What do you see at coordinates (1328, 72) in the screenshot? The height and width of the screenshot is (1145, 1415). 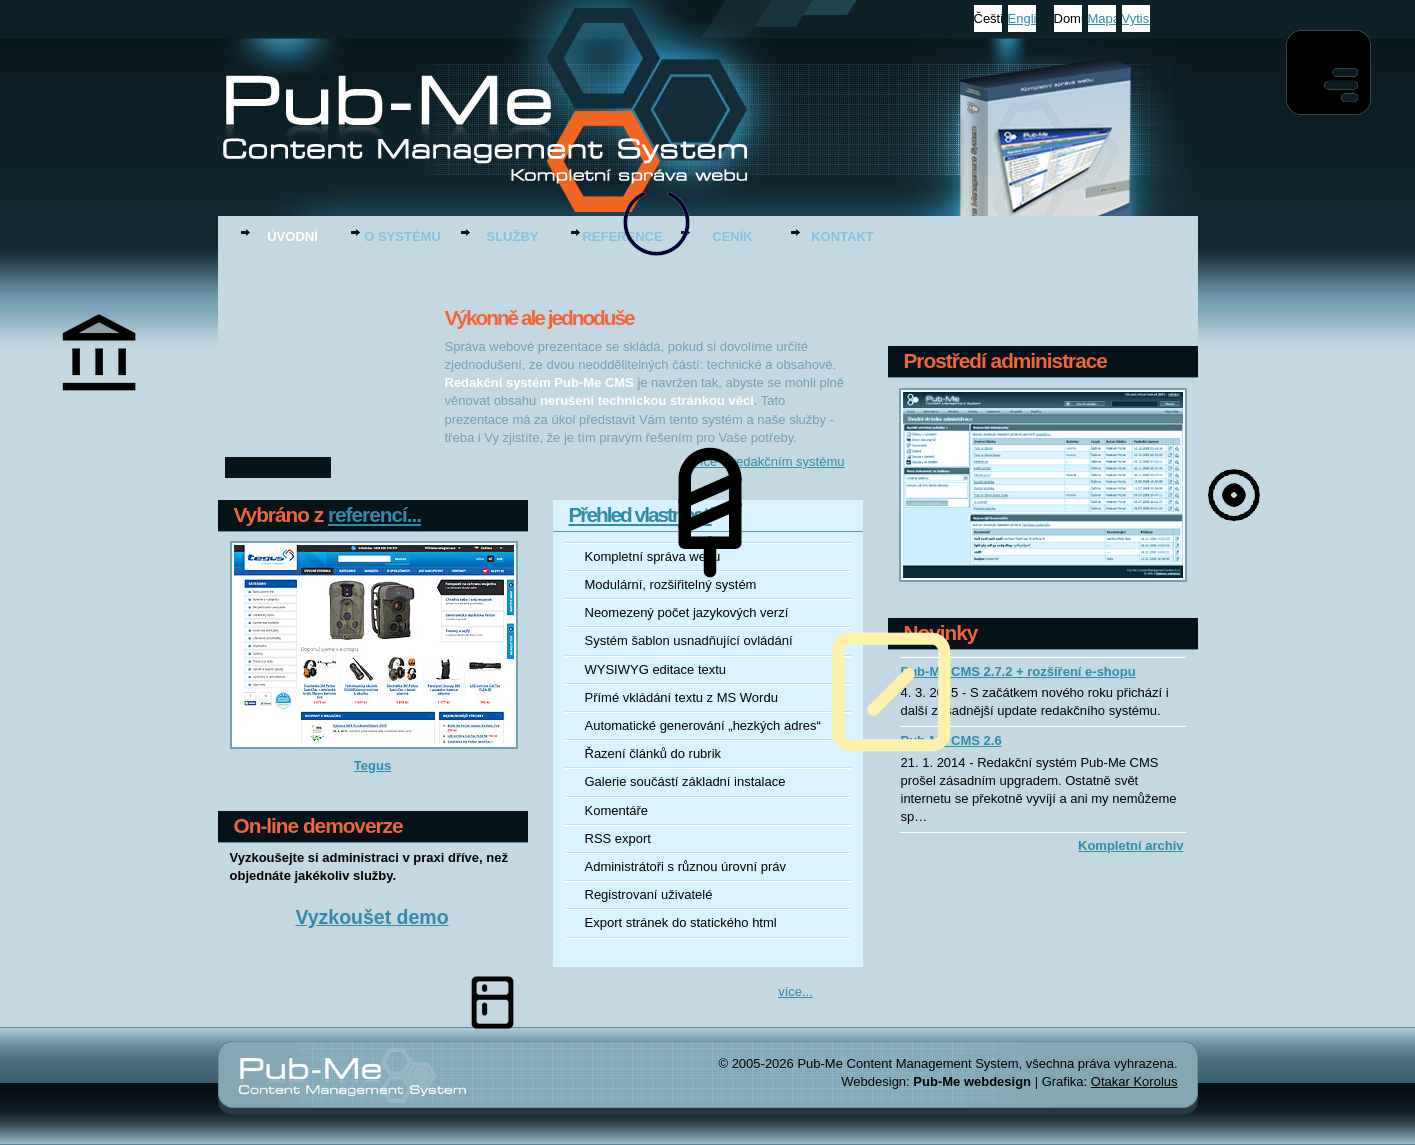 I see `align content to bottom-right of container` at bounding box center [1328, 72].